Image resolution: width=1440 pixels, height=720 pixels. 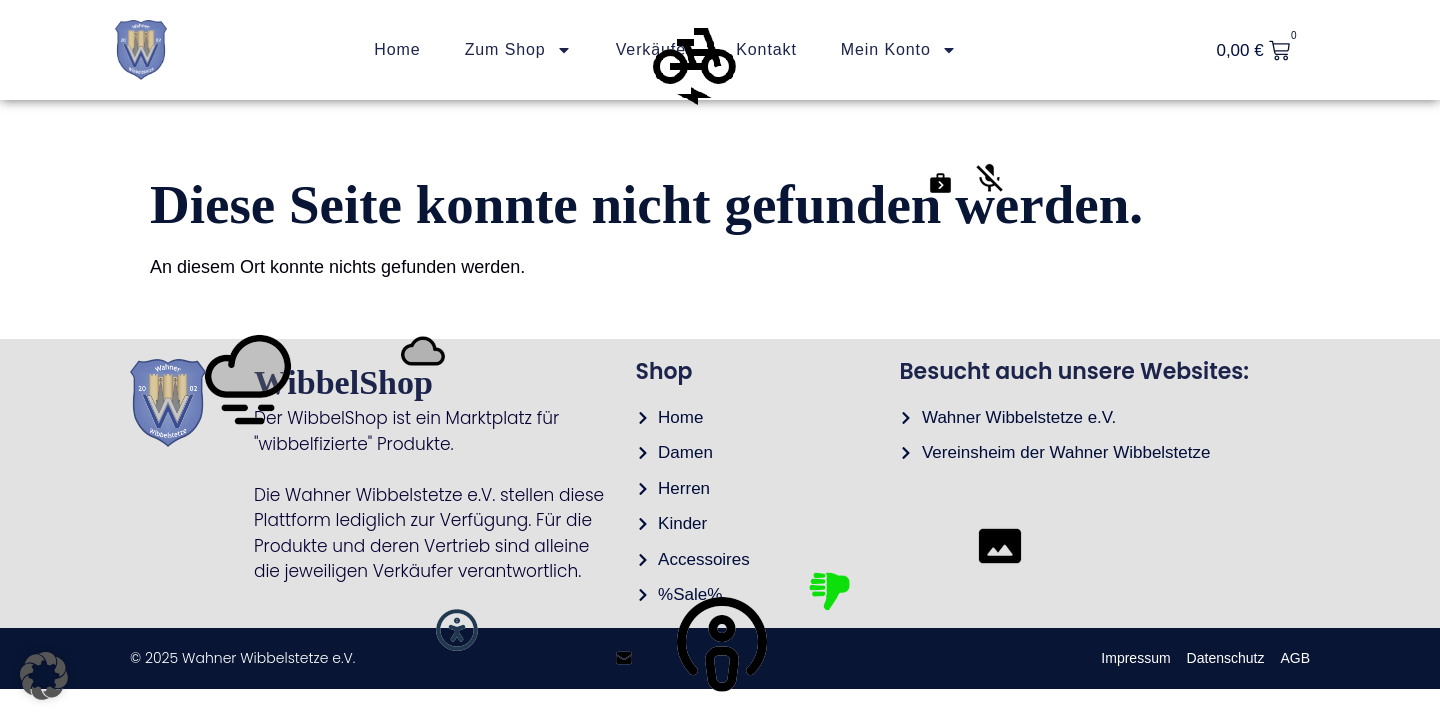 What do you see at coordinates (457, 630) in the screenshot?
I see `indicates accessibility features are available` at bounding box center [457, 630].